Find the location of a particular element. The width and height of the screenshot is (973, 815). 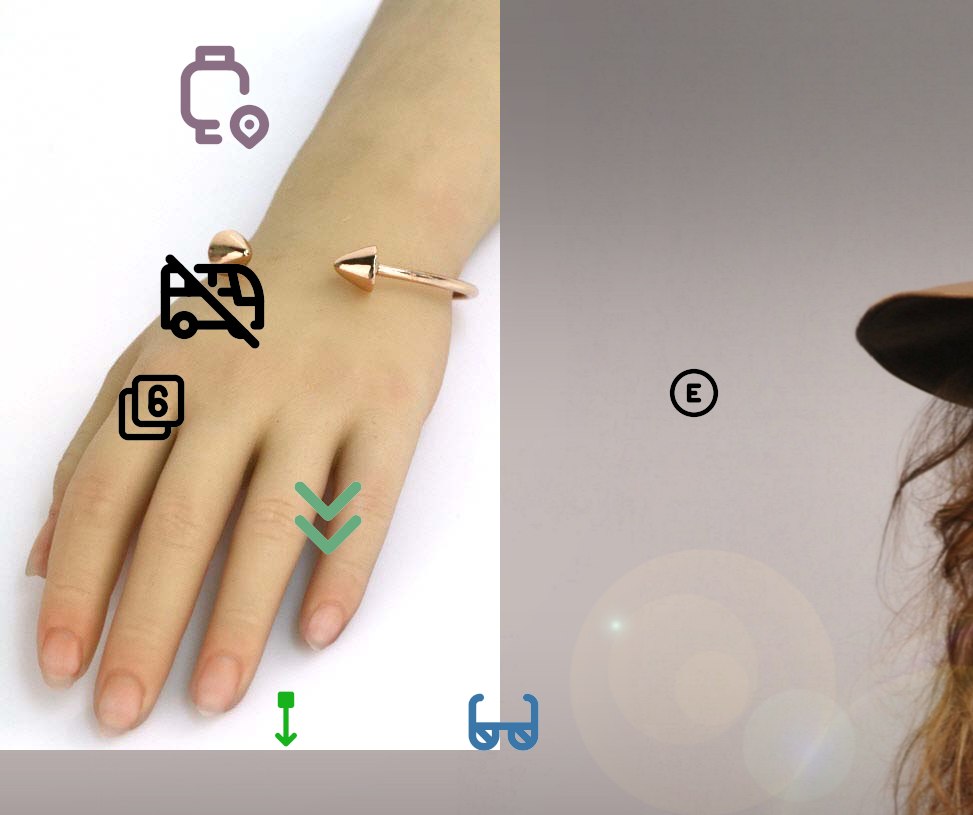

view smartwatch location is located at coordinates (215, 95).